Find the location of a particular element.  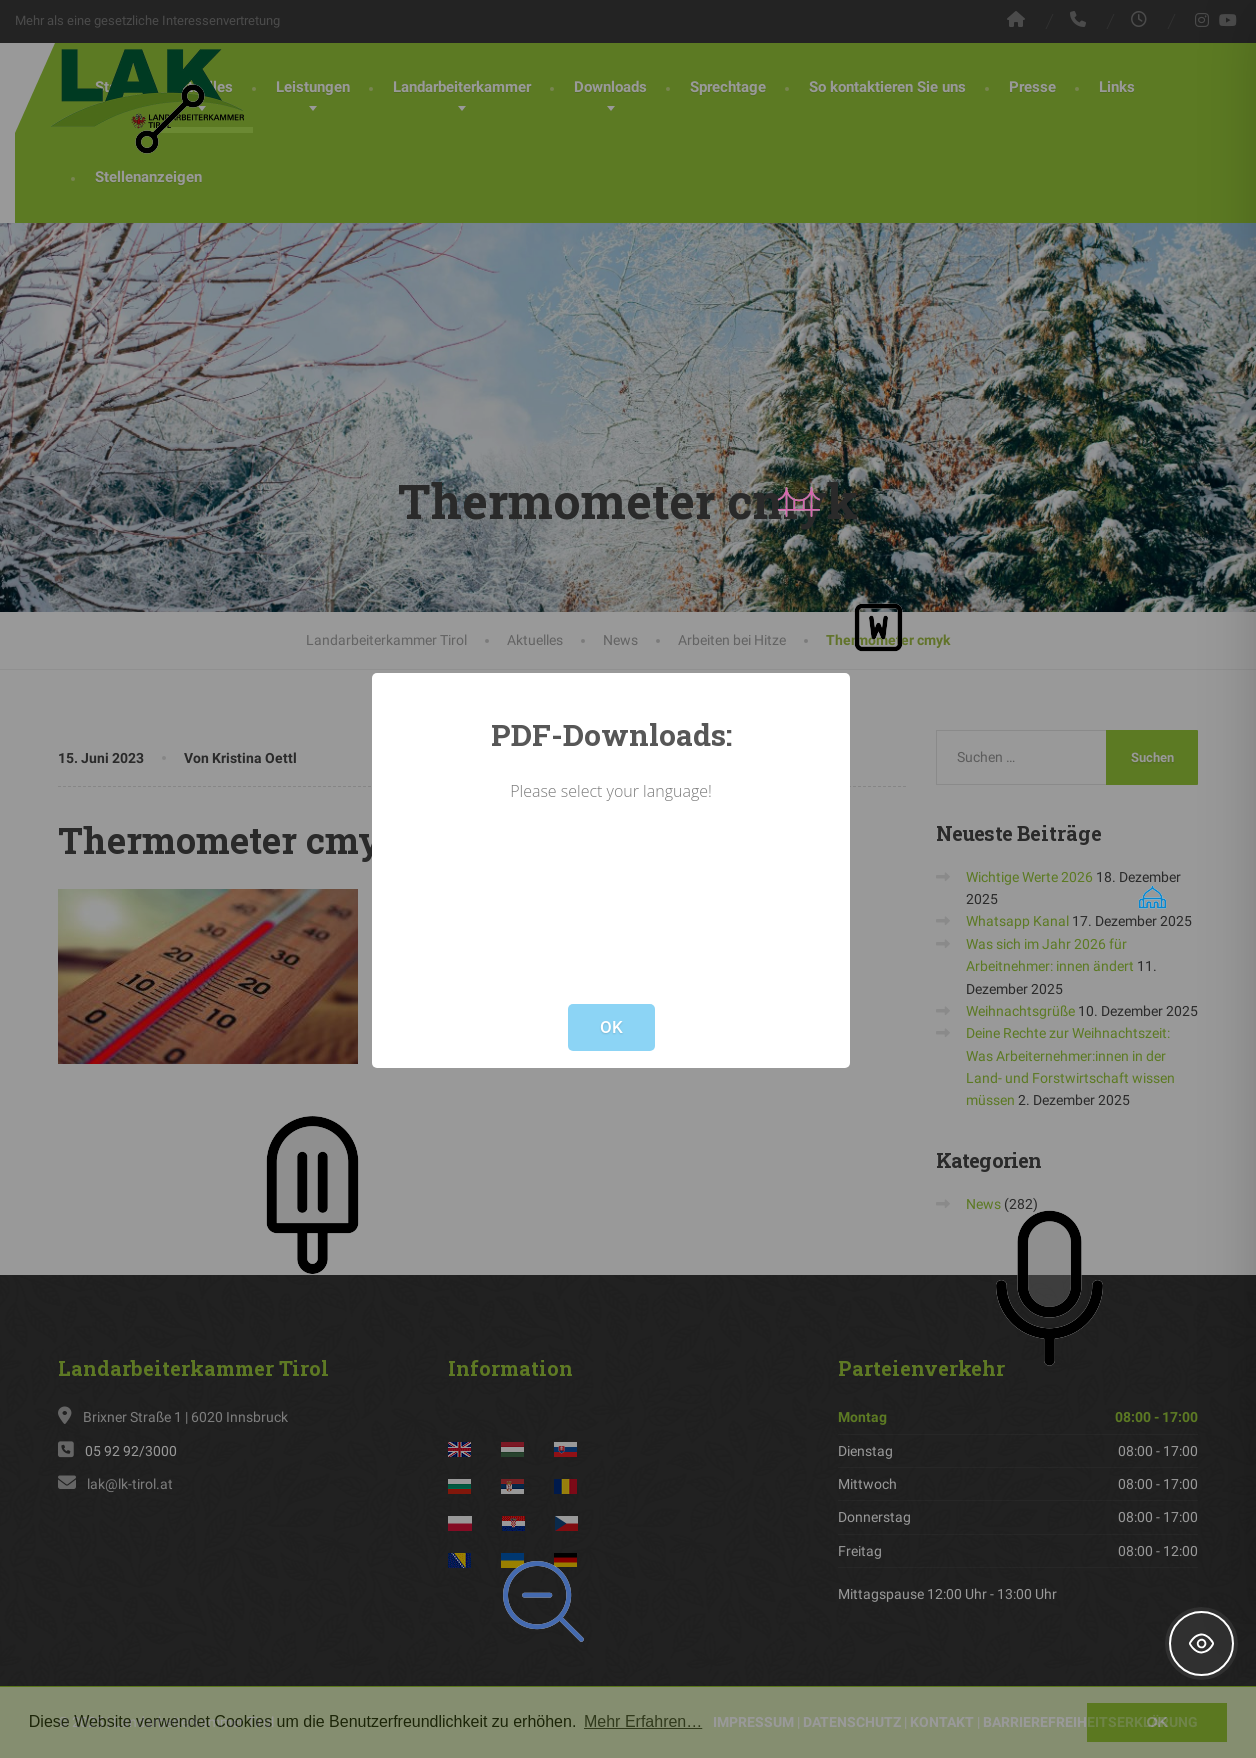

zoom out is located at coordinates (543, 1601).